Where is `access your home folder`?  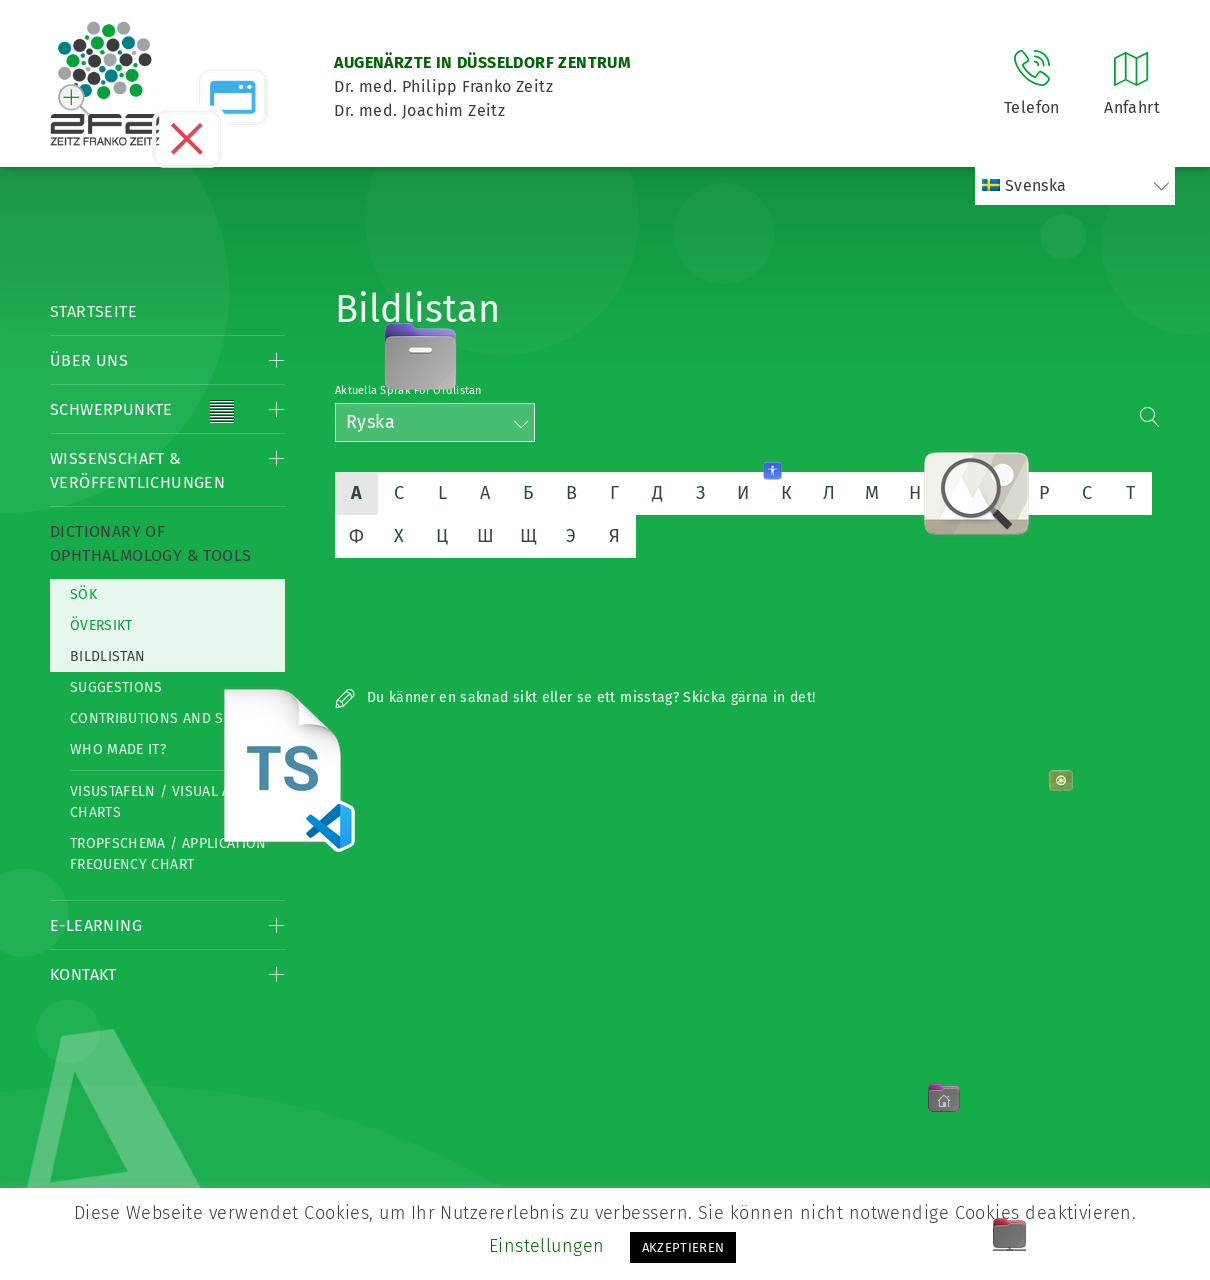
access your home folder is located at coordinates (944, 1097).